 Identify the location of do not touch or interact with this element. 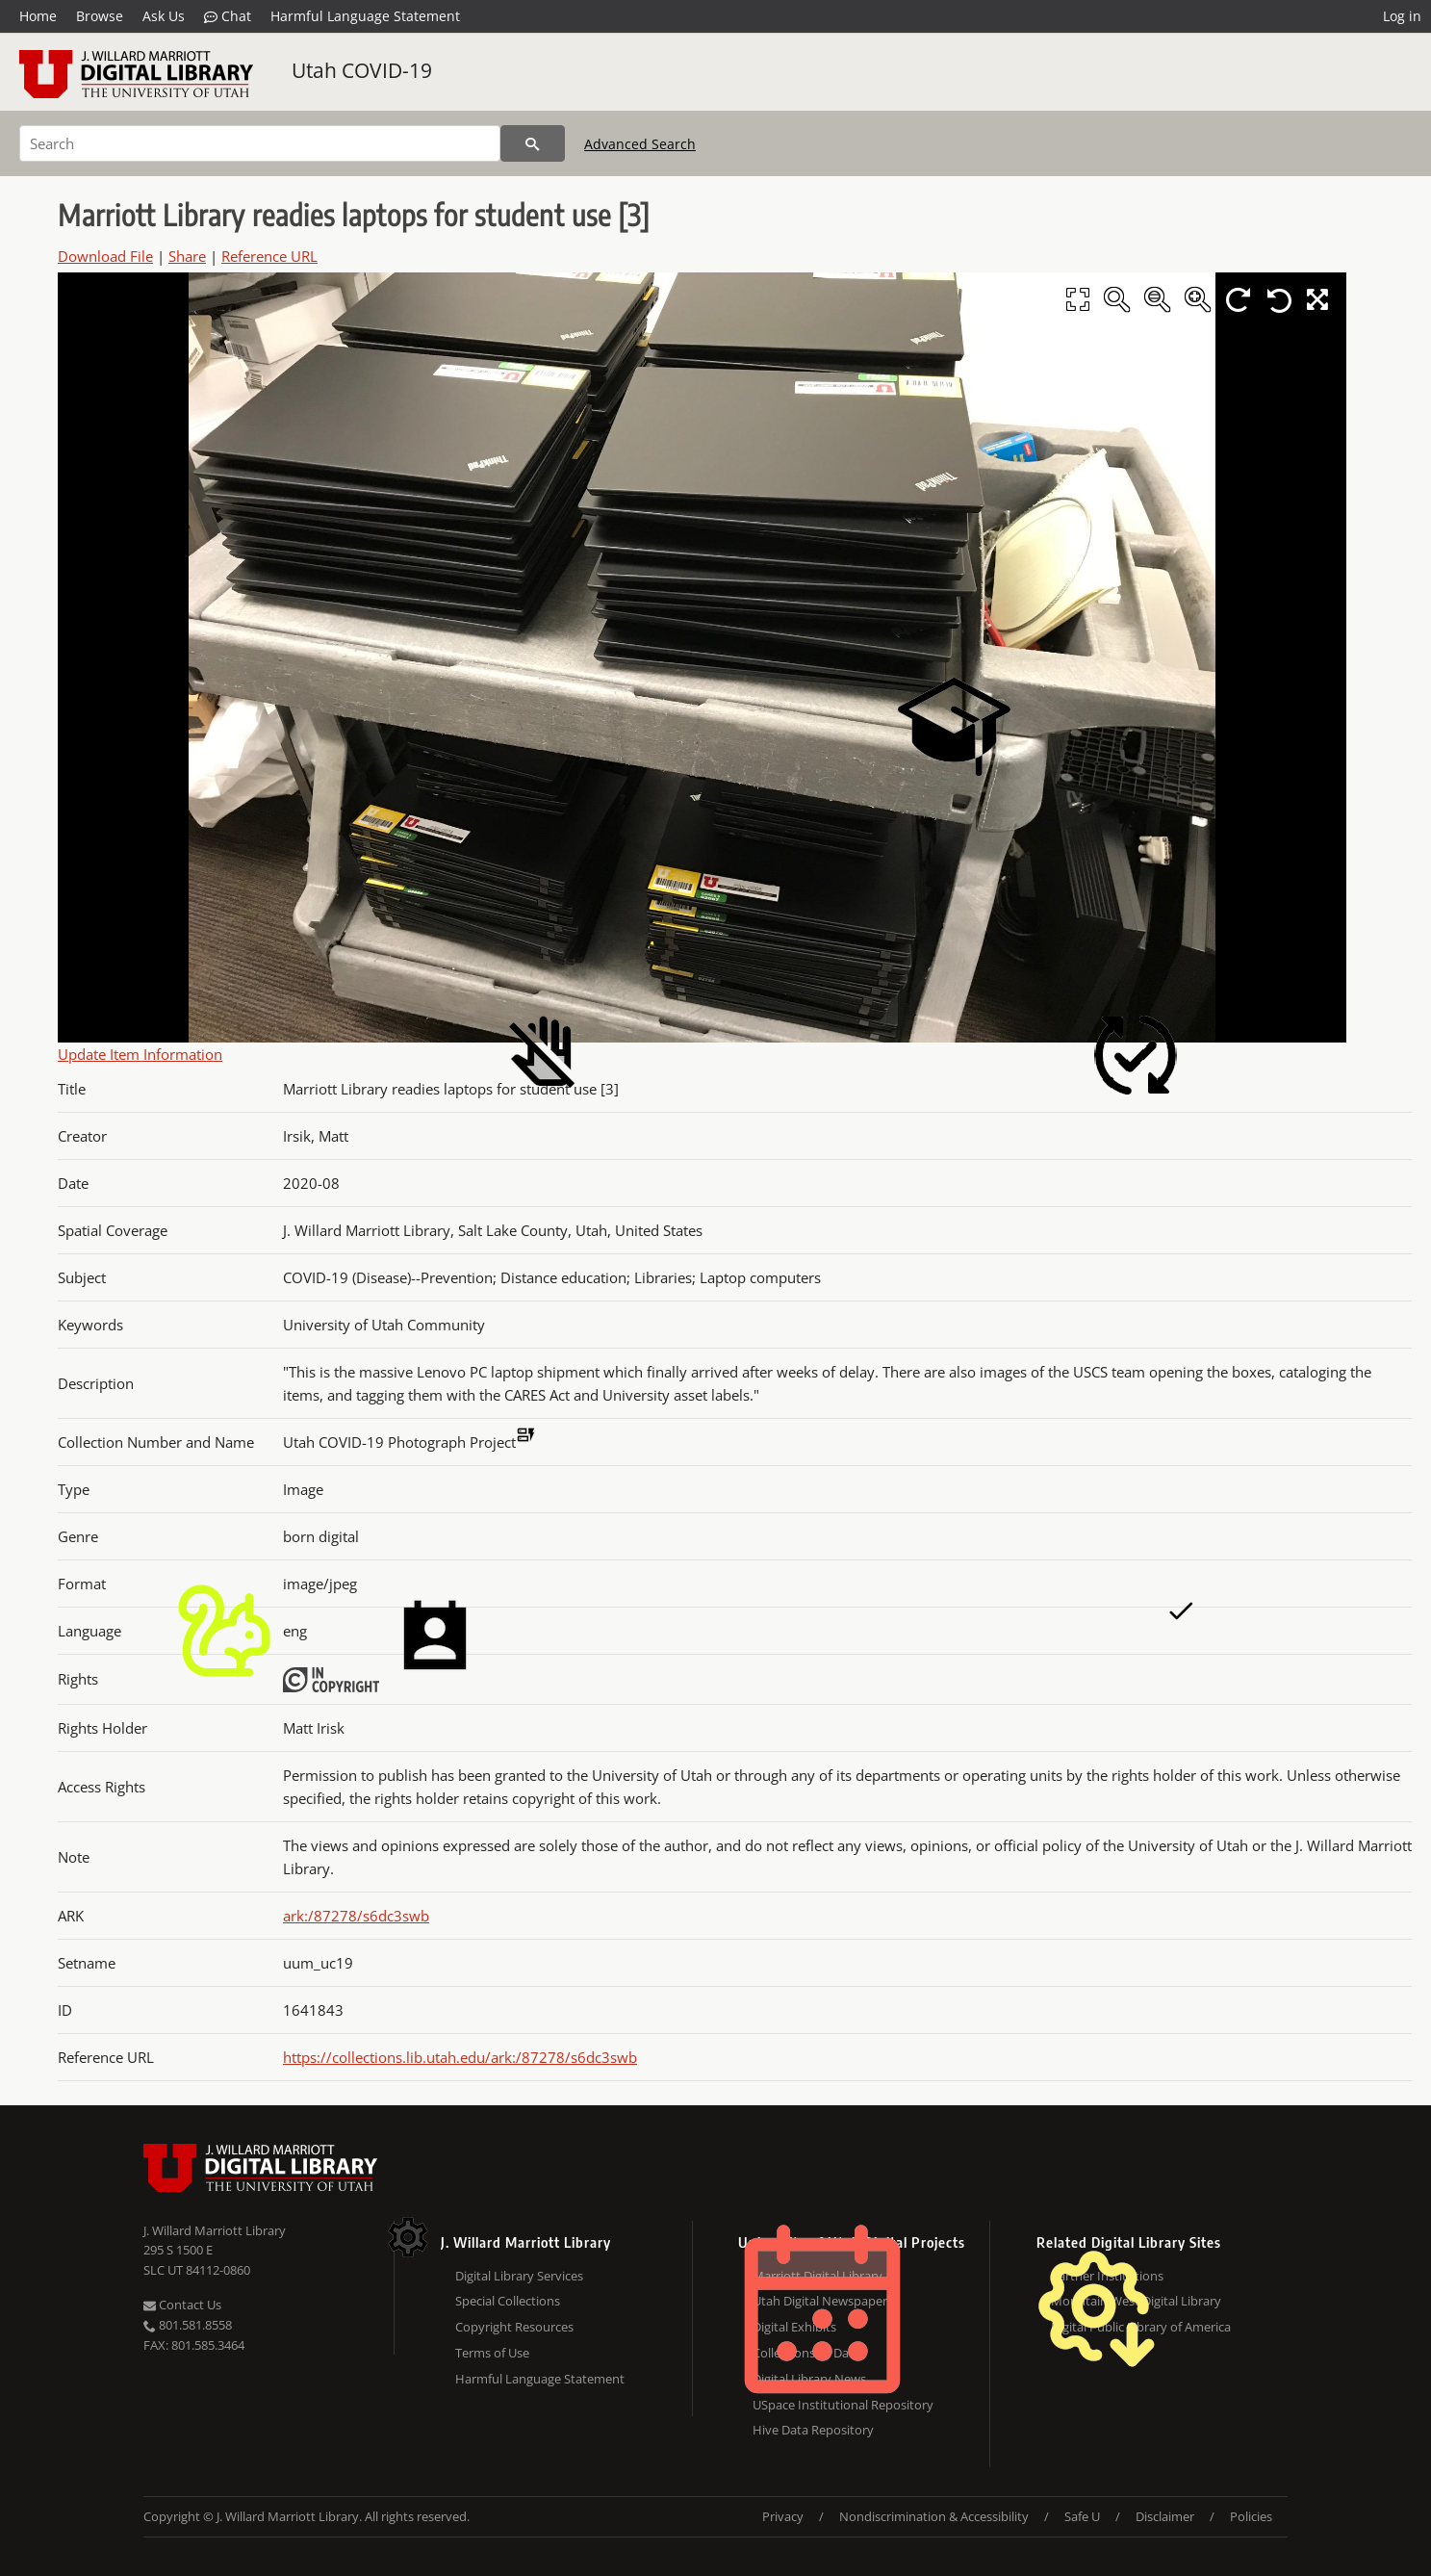
(544, 1052).